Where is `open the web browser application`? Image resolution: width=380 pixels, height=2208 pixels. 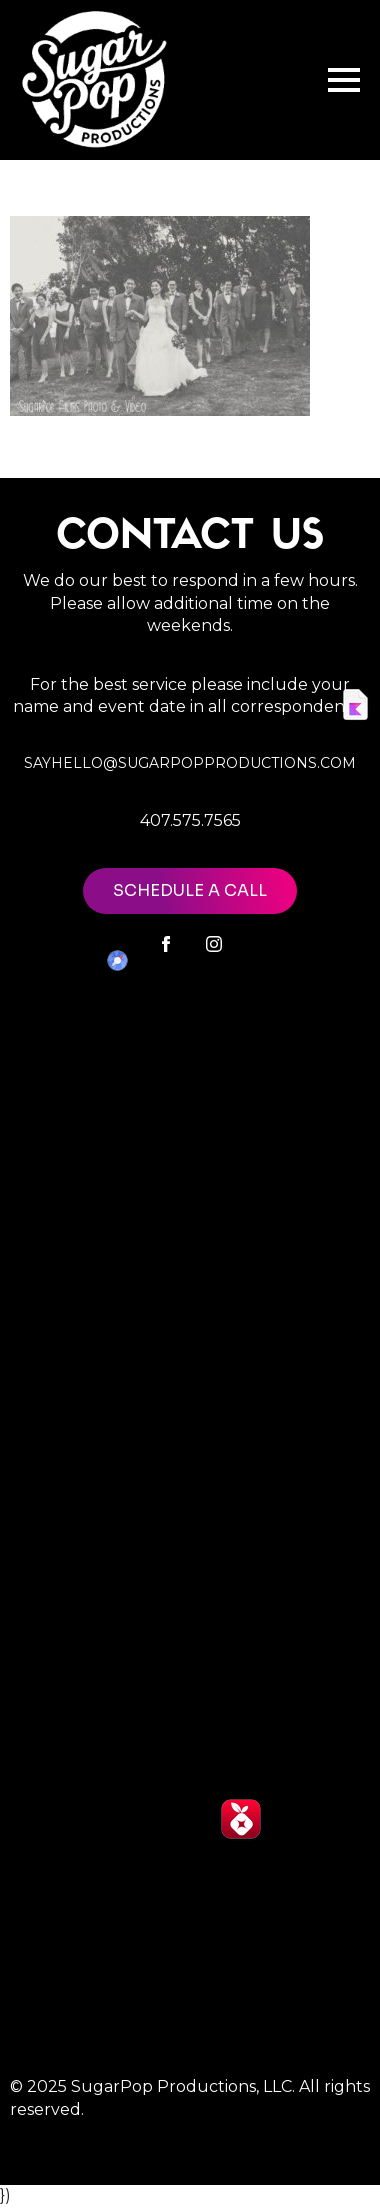 open the web browser application is located at coordinates (117, 960).